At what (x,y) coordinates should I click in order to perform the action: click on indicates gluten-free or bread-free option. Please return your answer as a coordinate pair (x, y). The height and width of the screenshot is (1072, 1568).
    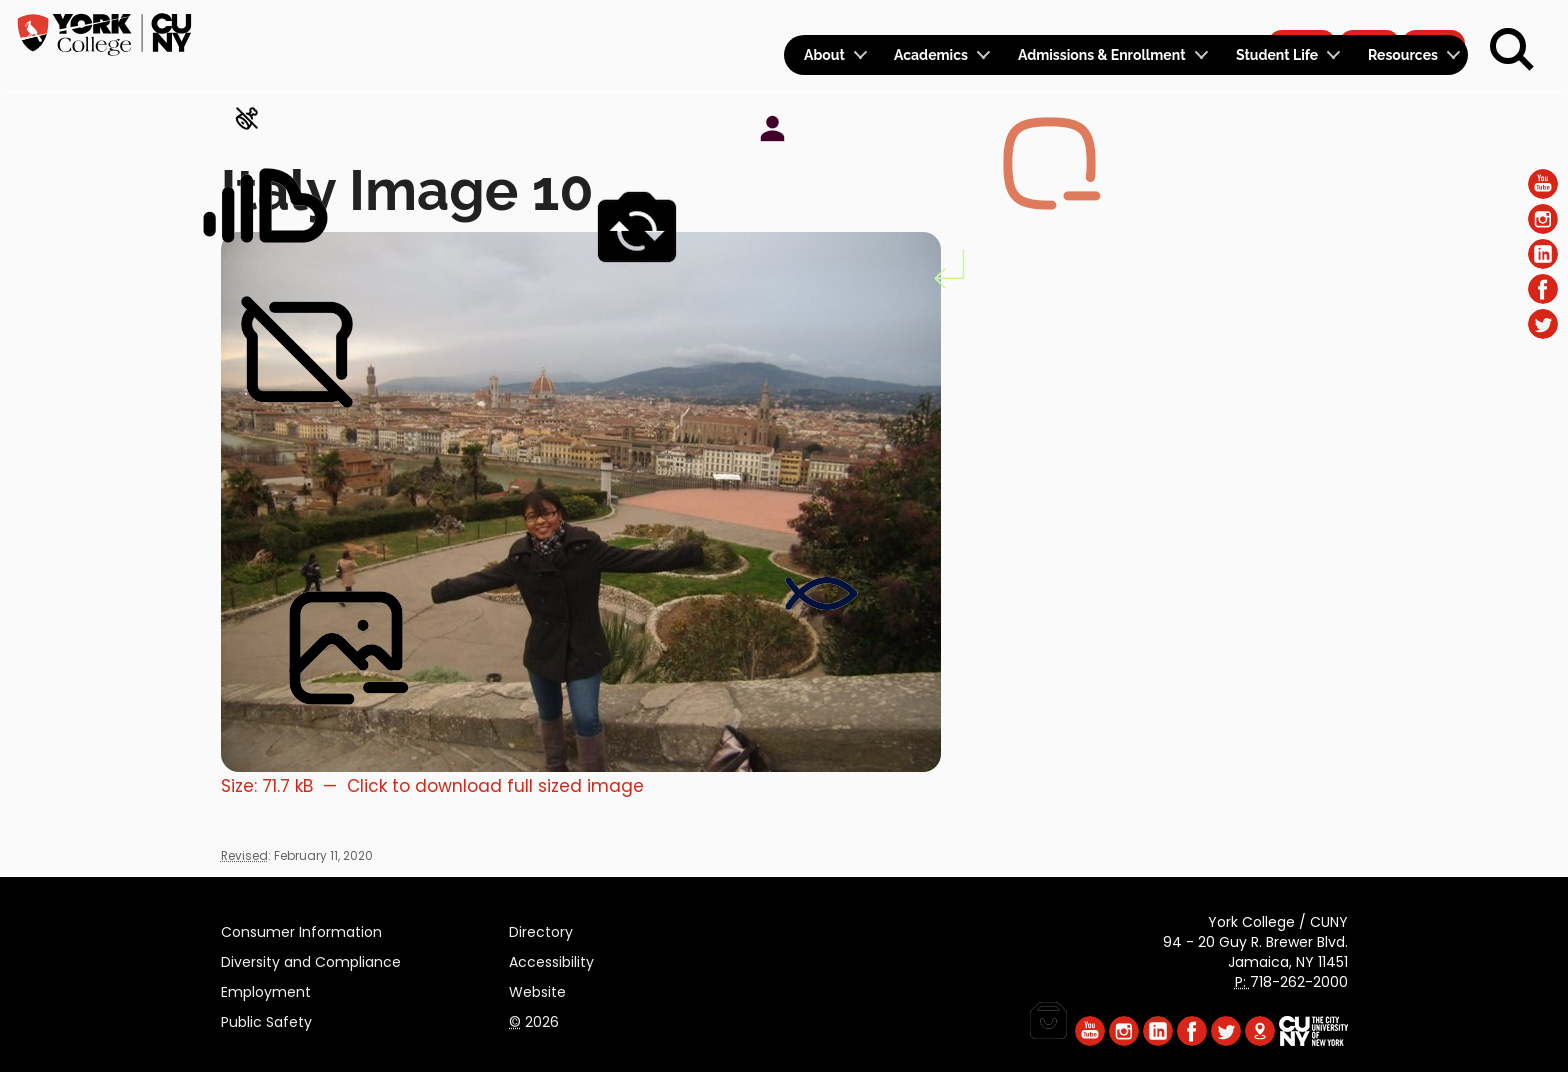
    Looking at the image, I should click on (297, 352).